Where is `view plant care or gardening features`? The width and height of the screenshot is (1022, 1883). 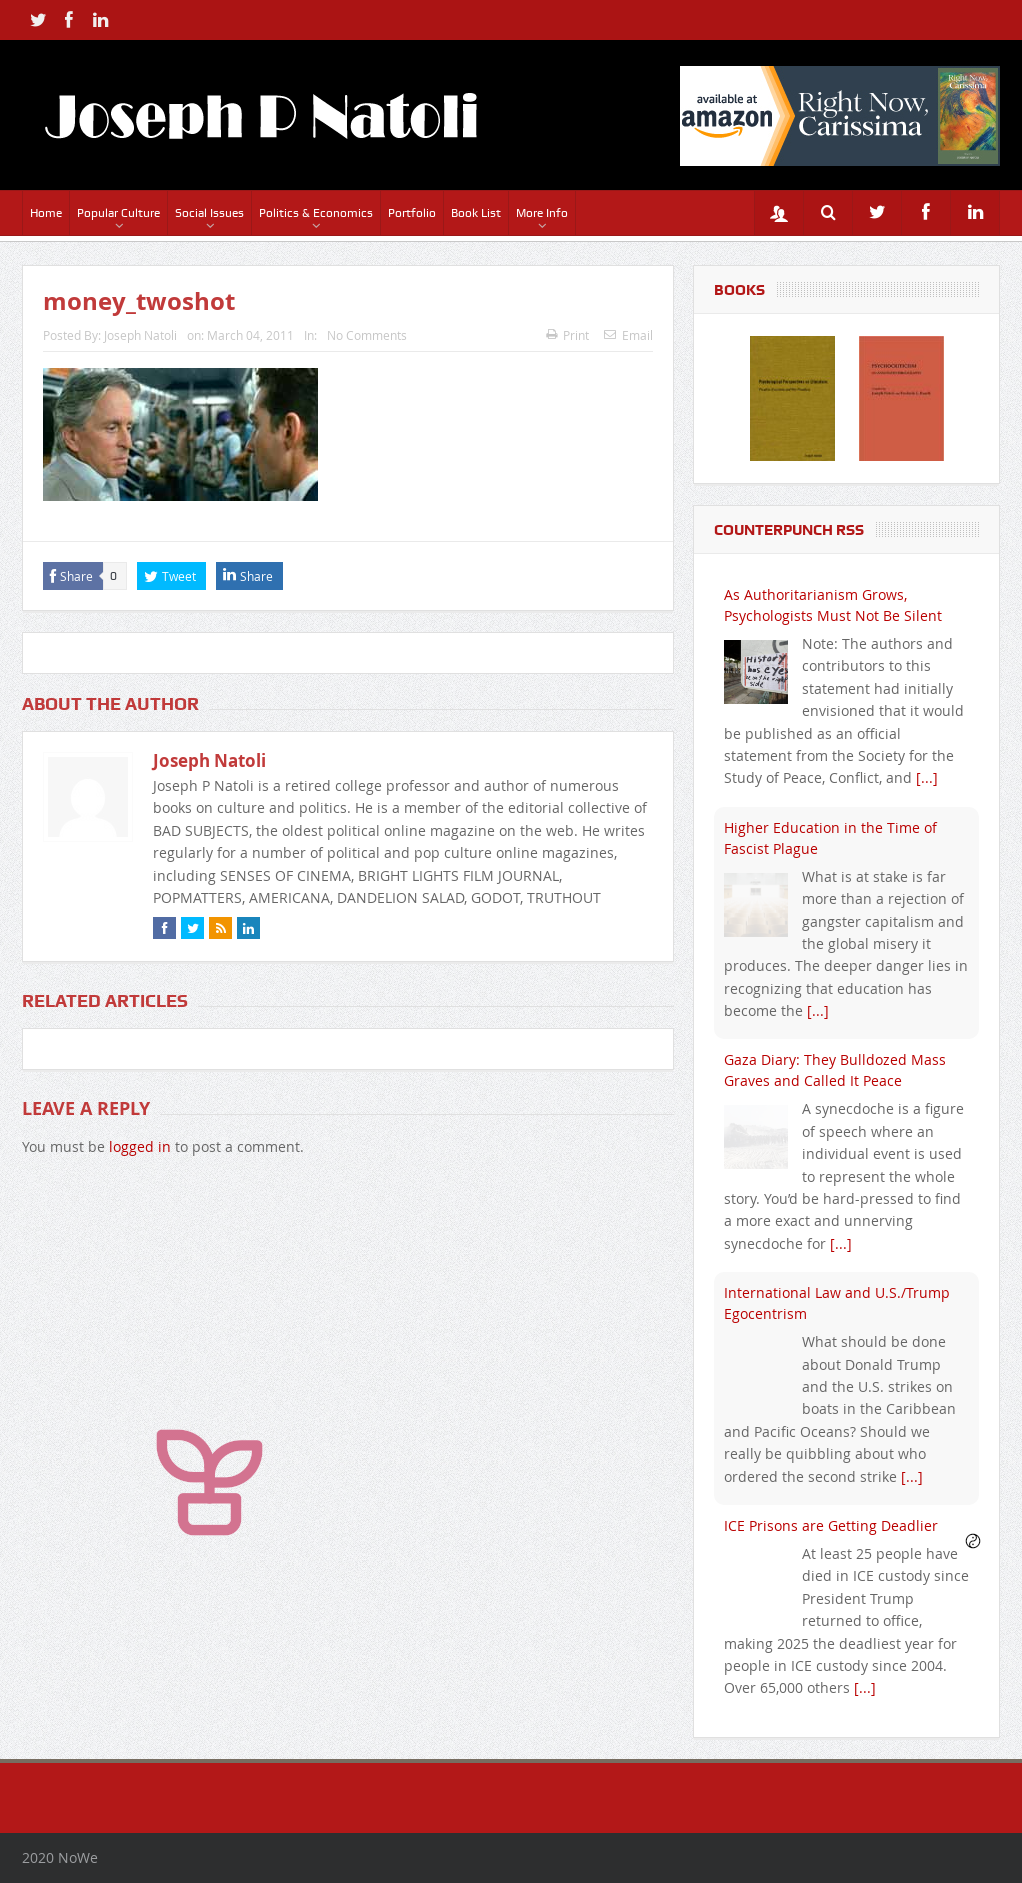
view plant care or gardening features is located at coordinates (209, 1482).